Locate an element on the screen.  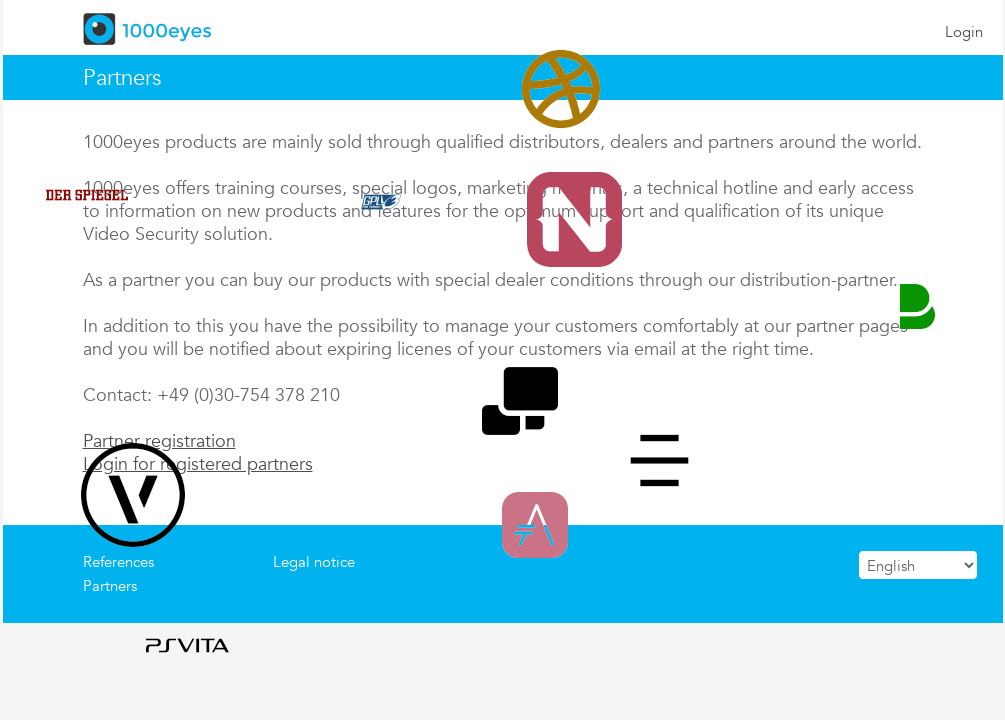
open the Beats audio app is located at coordinates (917, 306).